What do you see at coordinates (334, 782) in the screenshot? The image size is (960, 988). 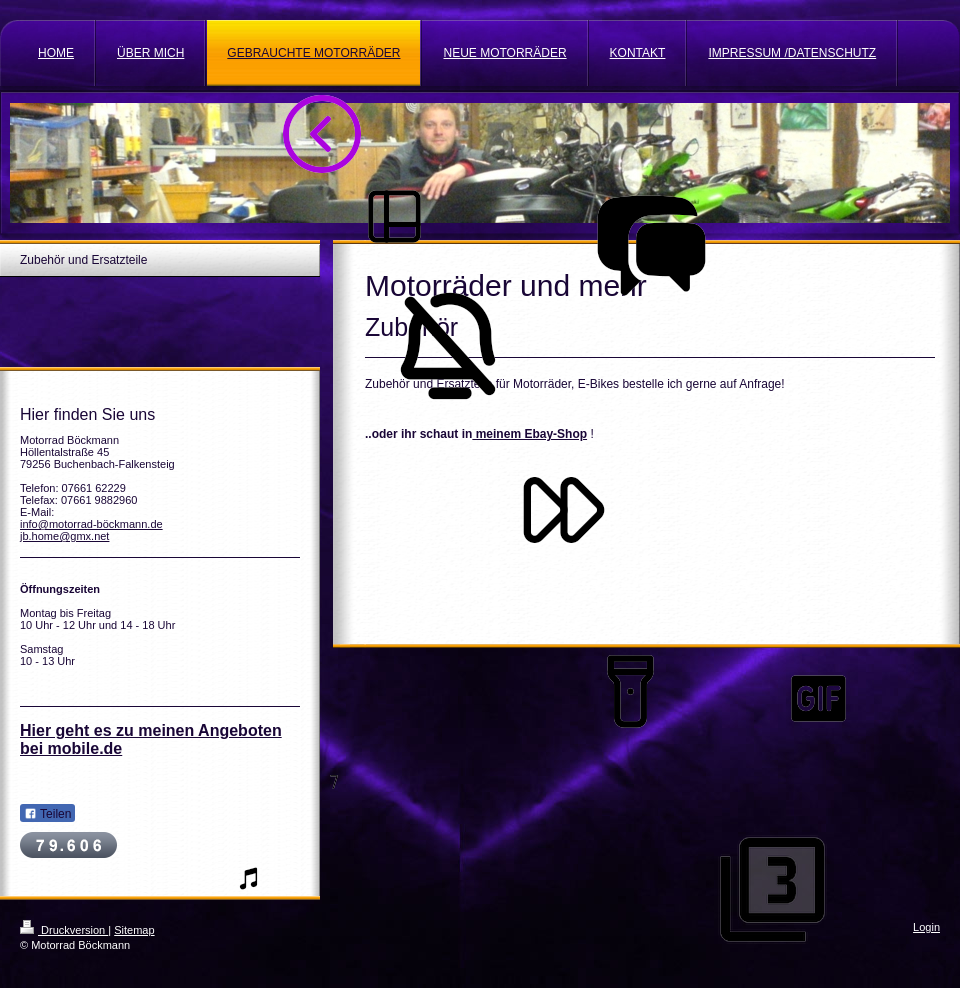 I see `indicates the number seven in a list or sequence` at bounding box center [334, 782].